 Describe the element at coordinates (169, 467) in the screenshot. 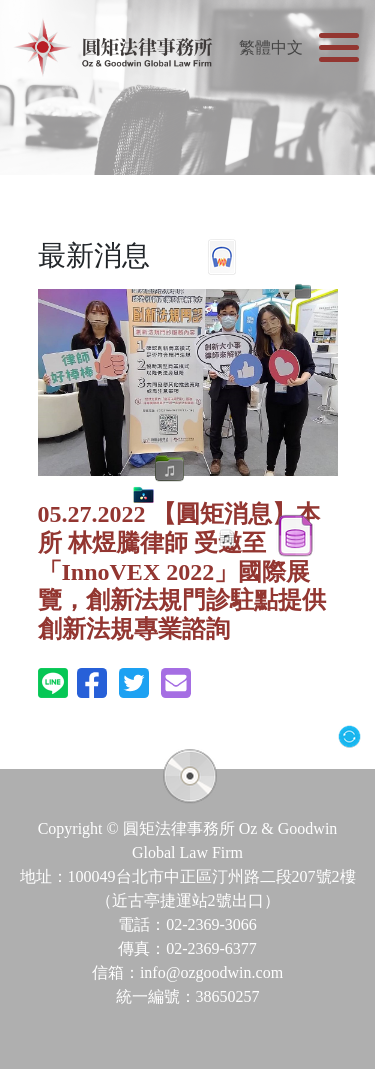

I see `open your music folder` at that location.